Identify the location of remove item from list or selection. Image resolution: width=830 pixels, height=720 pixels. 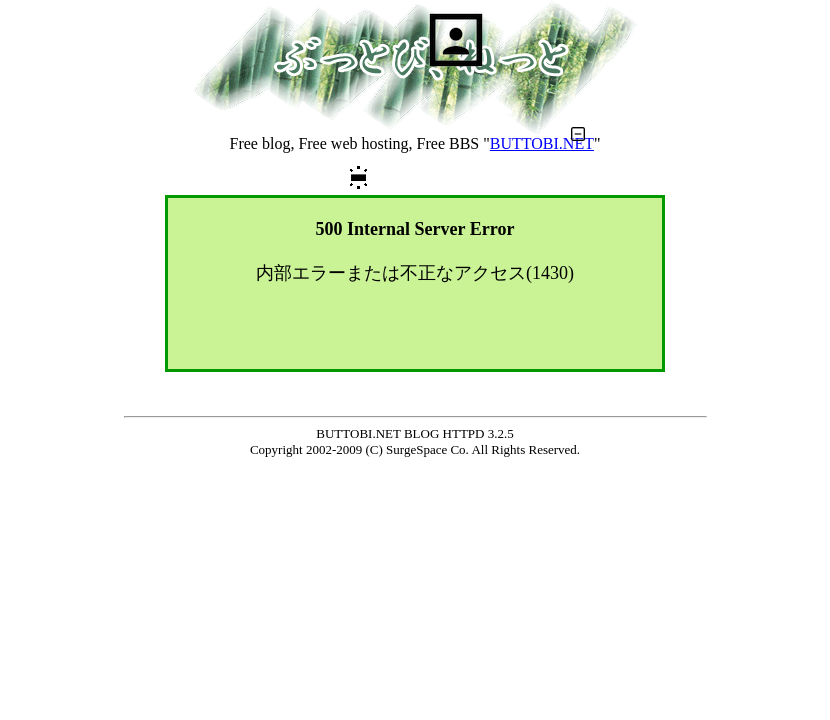
(578, 134).